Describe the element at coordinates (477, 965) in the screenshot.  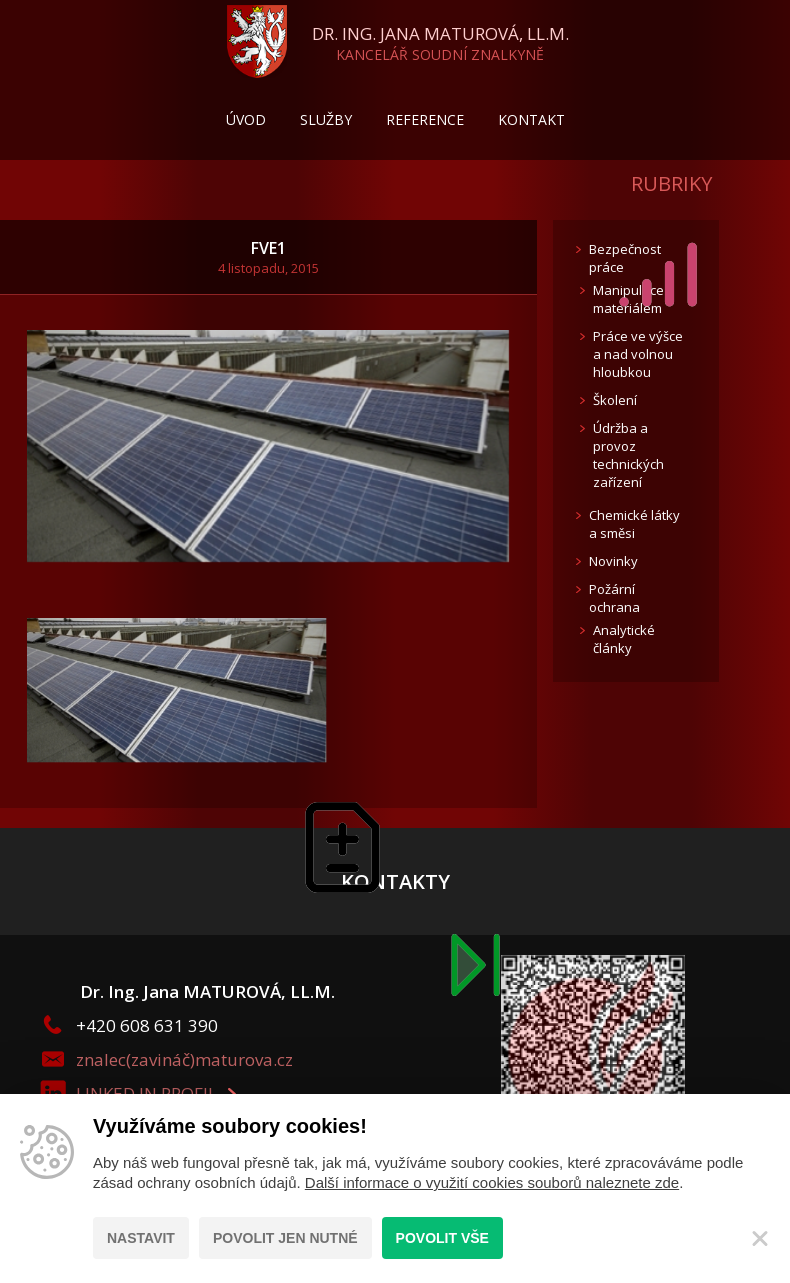
I see `skip to the next item or track` at that location.